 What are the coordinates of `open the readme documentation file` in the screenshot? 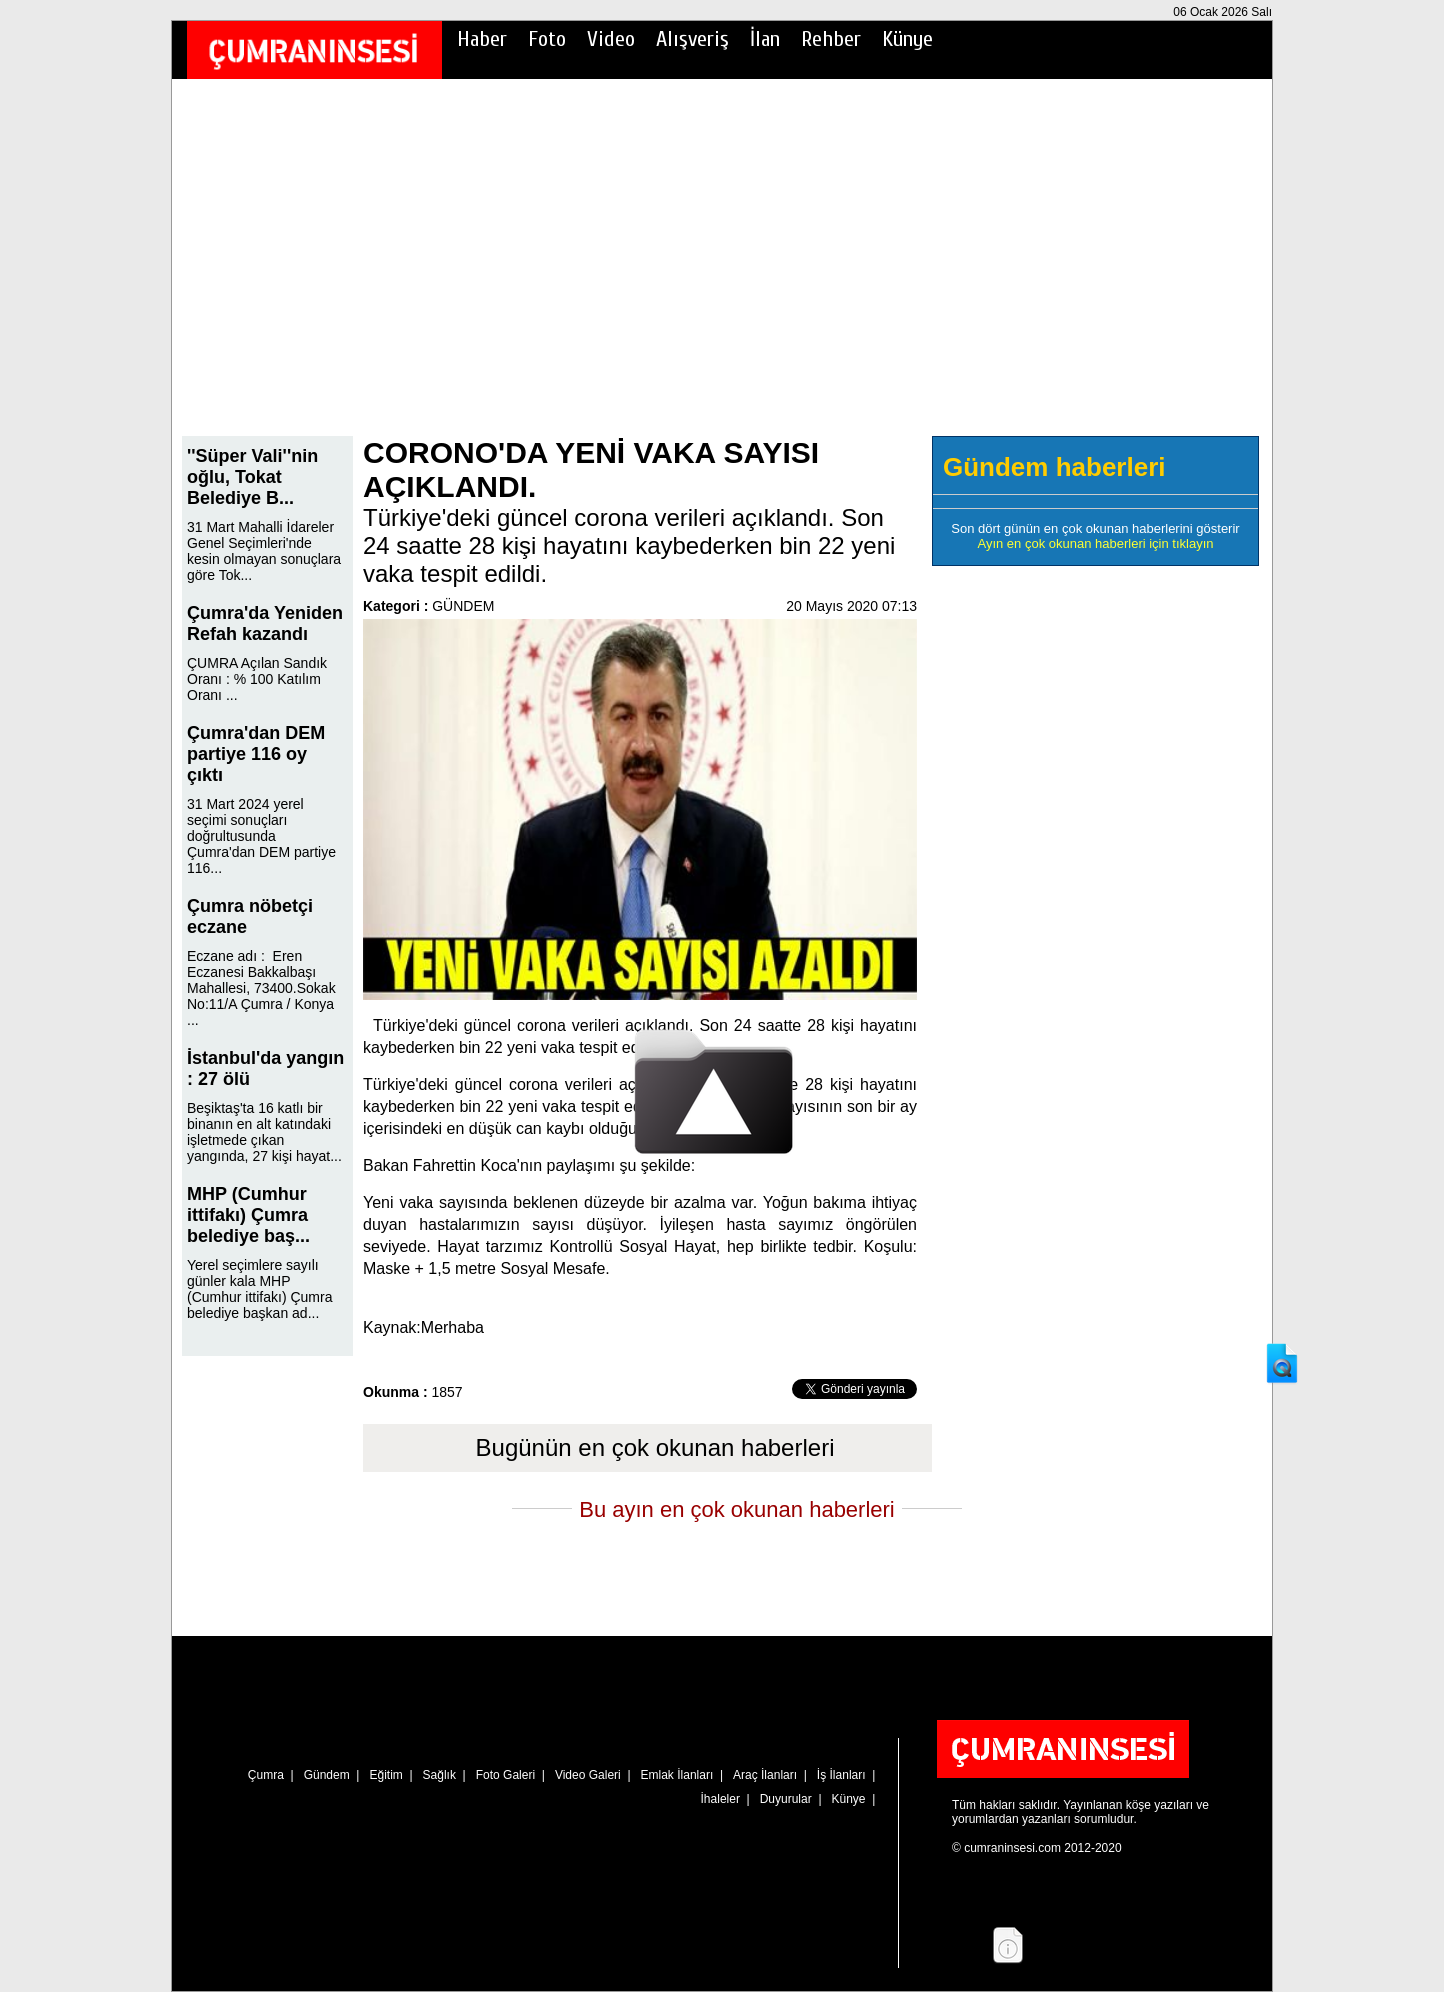 It's located at (1008, 1945).